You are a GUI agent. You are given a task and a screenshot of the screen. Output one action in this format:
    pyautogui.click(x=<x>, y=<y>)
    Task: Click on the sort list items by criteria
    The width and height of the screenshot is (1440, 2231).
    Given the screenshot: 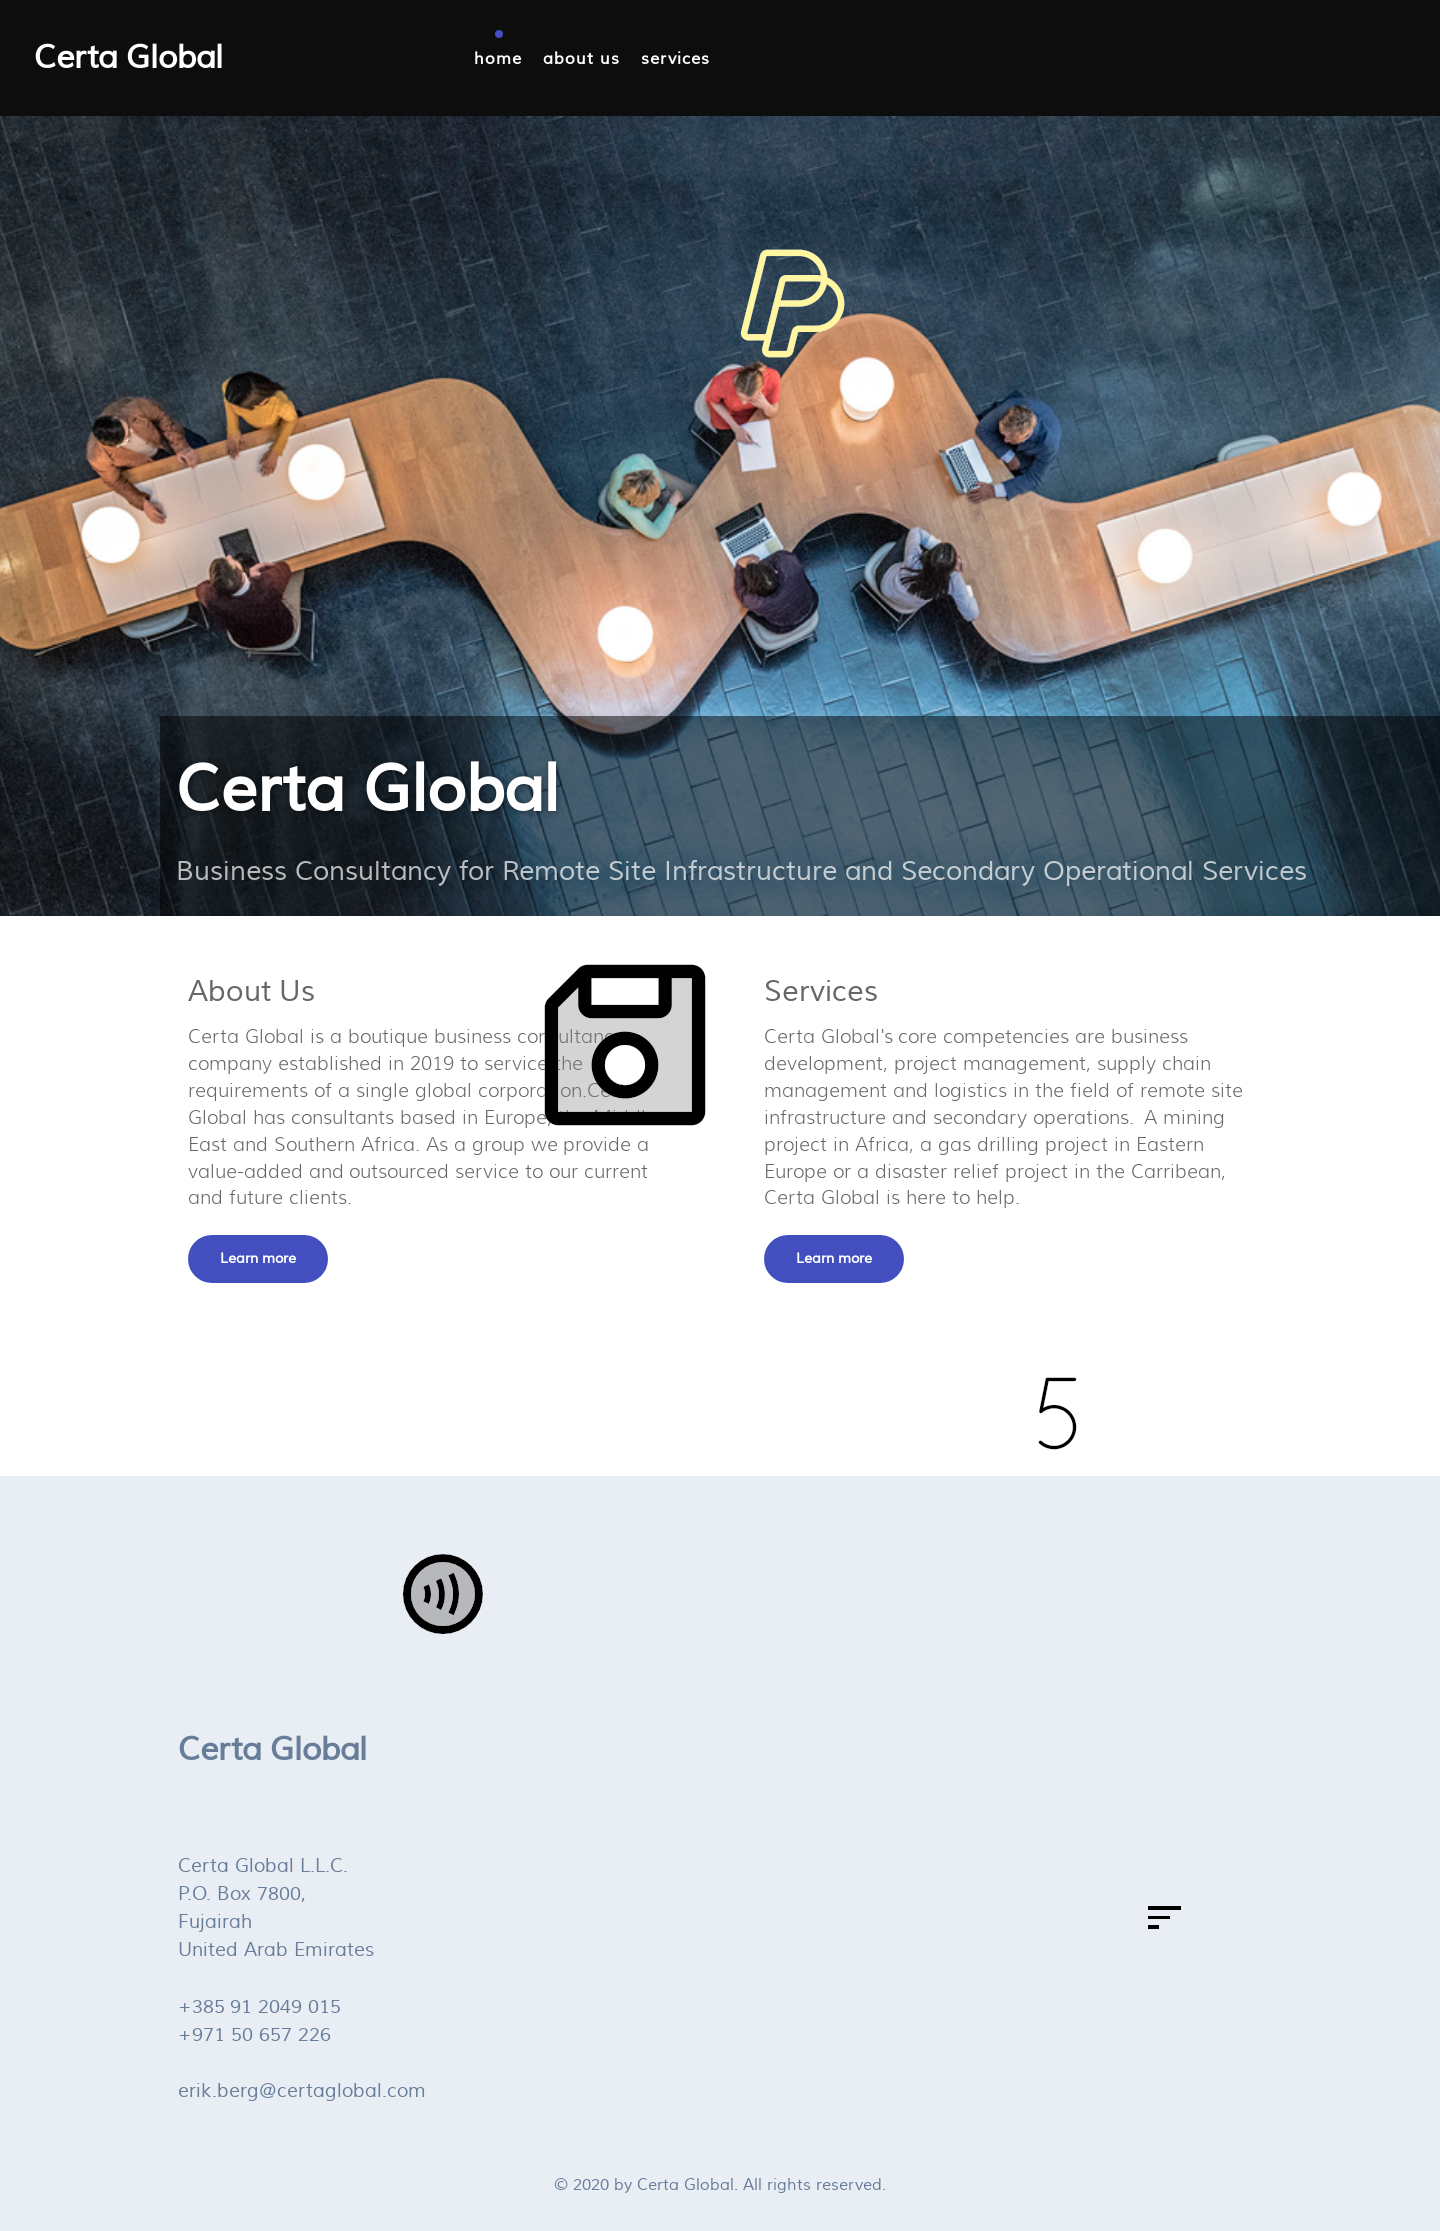 What is the action you would take?
    pyautogui.click(x=1164, y=1917)
    